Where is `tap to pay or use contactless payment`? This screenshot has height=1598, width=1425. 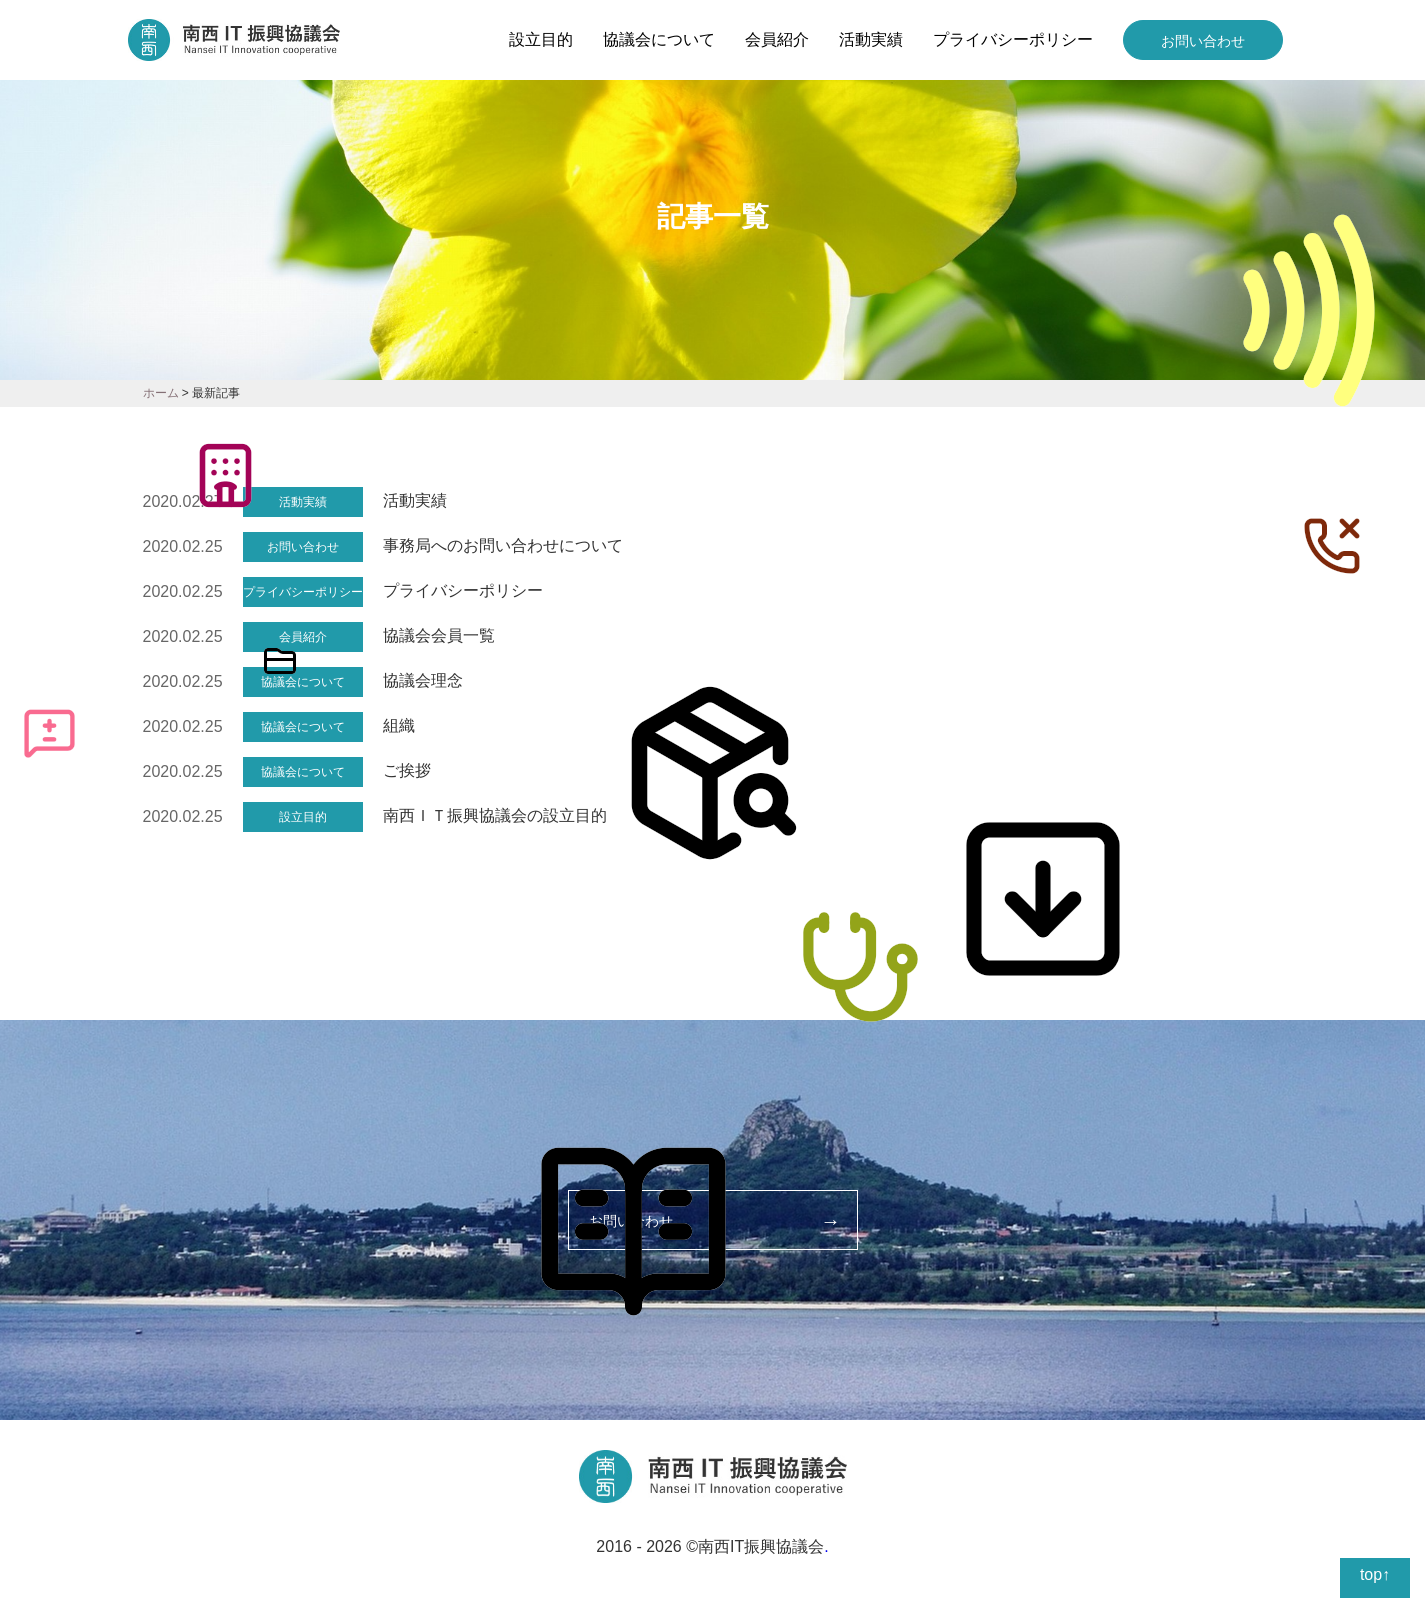
tap to pay or use contactless payment is located at coordinates (1304, 310).